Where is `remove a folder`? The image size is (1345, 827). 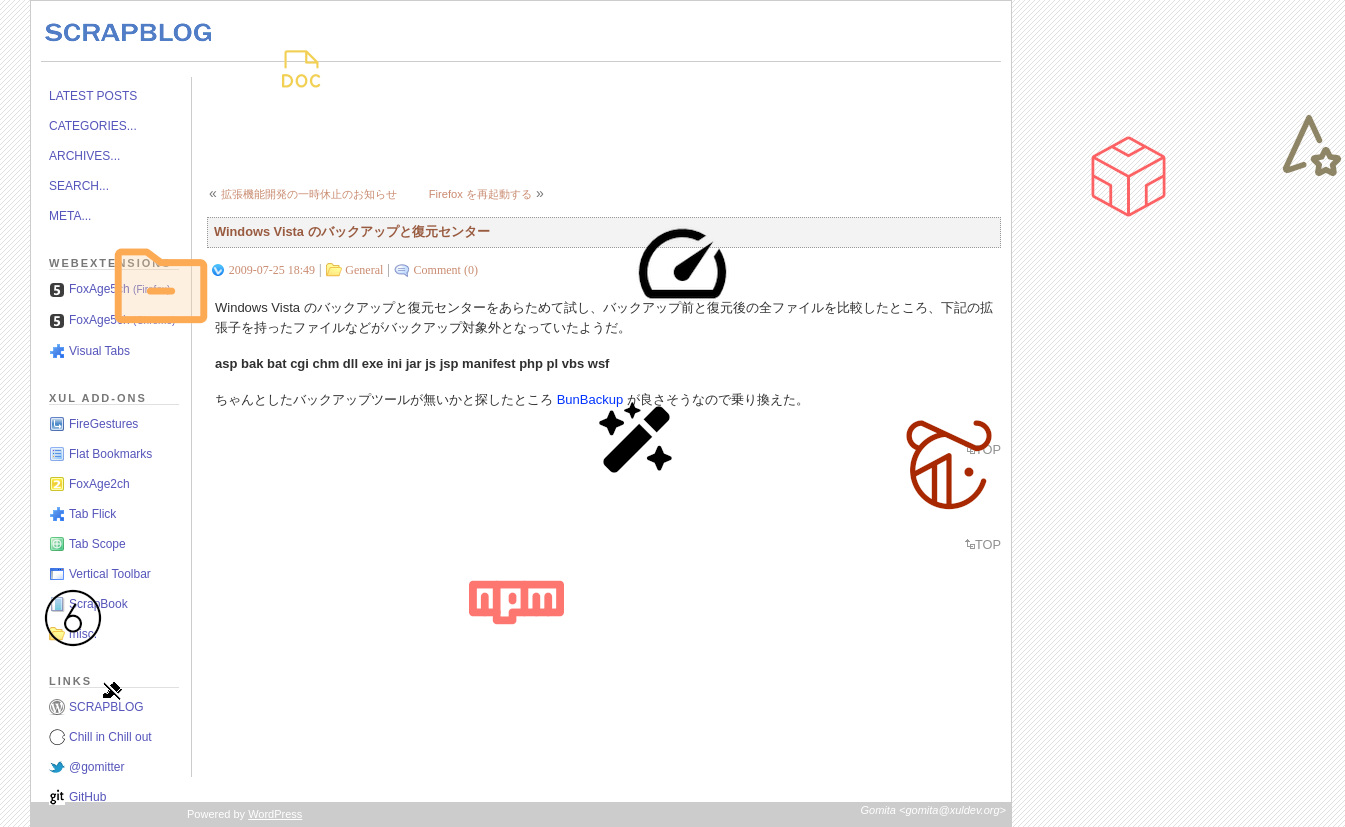
remove a folder is located at coordinates (161, 284).